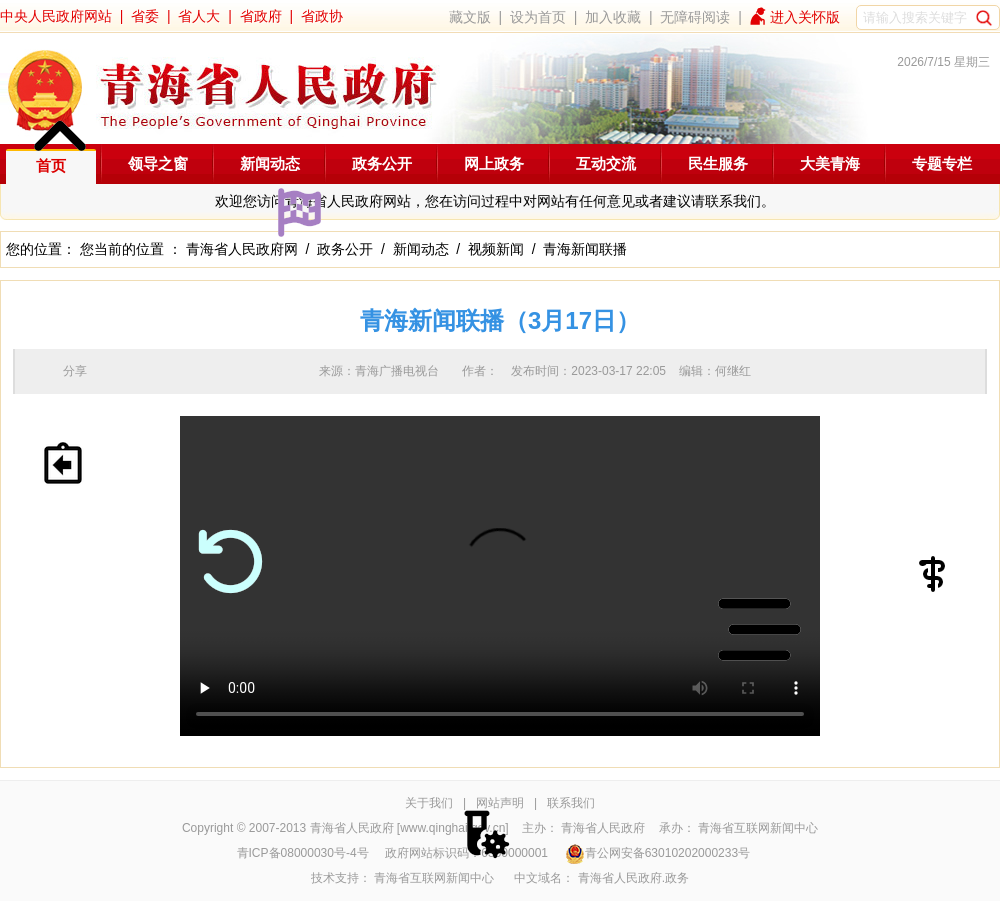 The width and height of the screenshot is (1000, 901). I want to click on collapse an expanded section, so click(60, 138).